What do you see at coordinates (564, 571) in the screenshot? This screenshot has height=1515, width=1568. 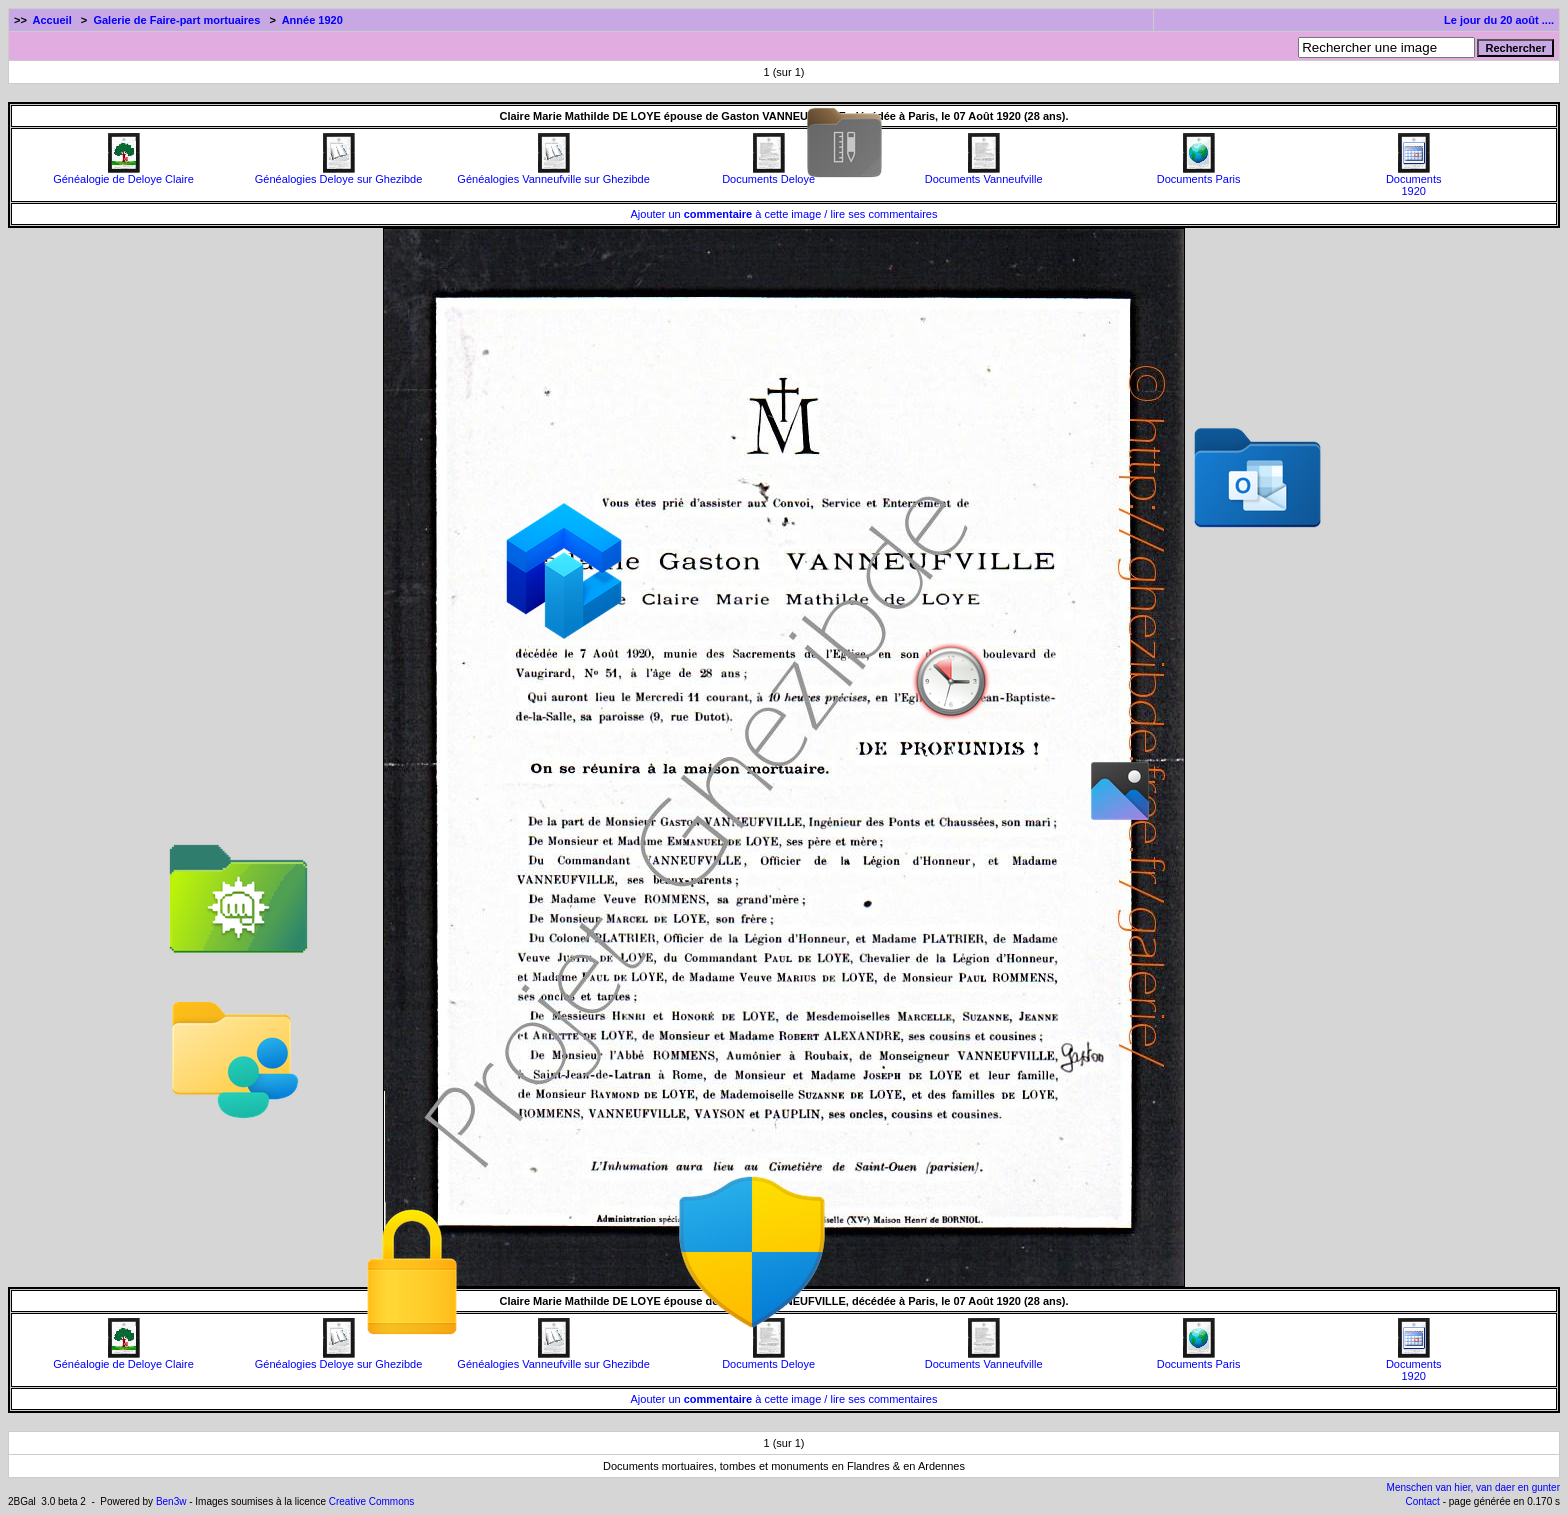 I see `open microsoft maquette app` at bounding box center [564, 571].